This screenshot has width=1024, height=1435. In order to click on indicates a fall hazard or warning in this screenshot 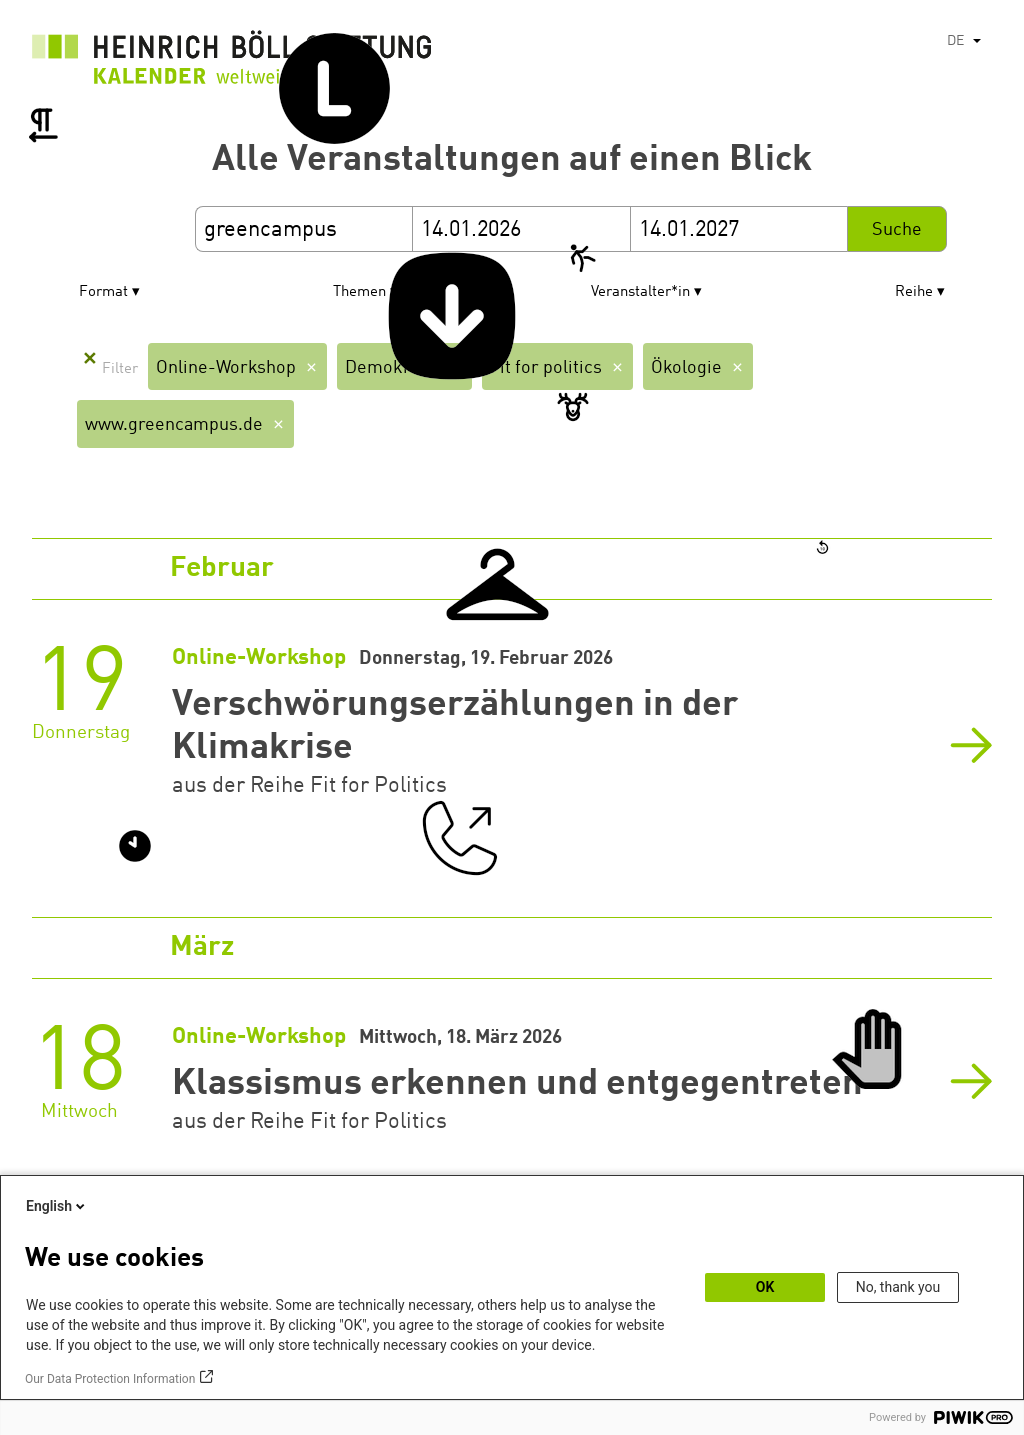, I will do `click(582, 257)`.